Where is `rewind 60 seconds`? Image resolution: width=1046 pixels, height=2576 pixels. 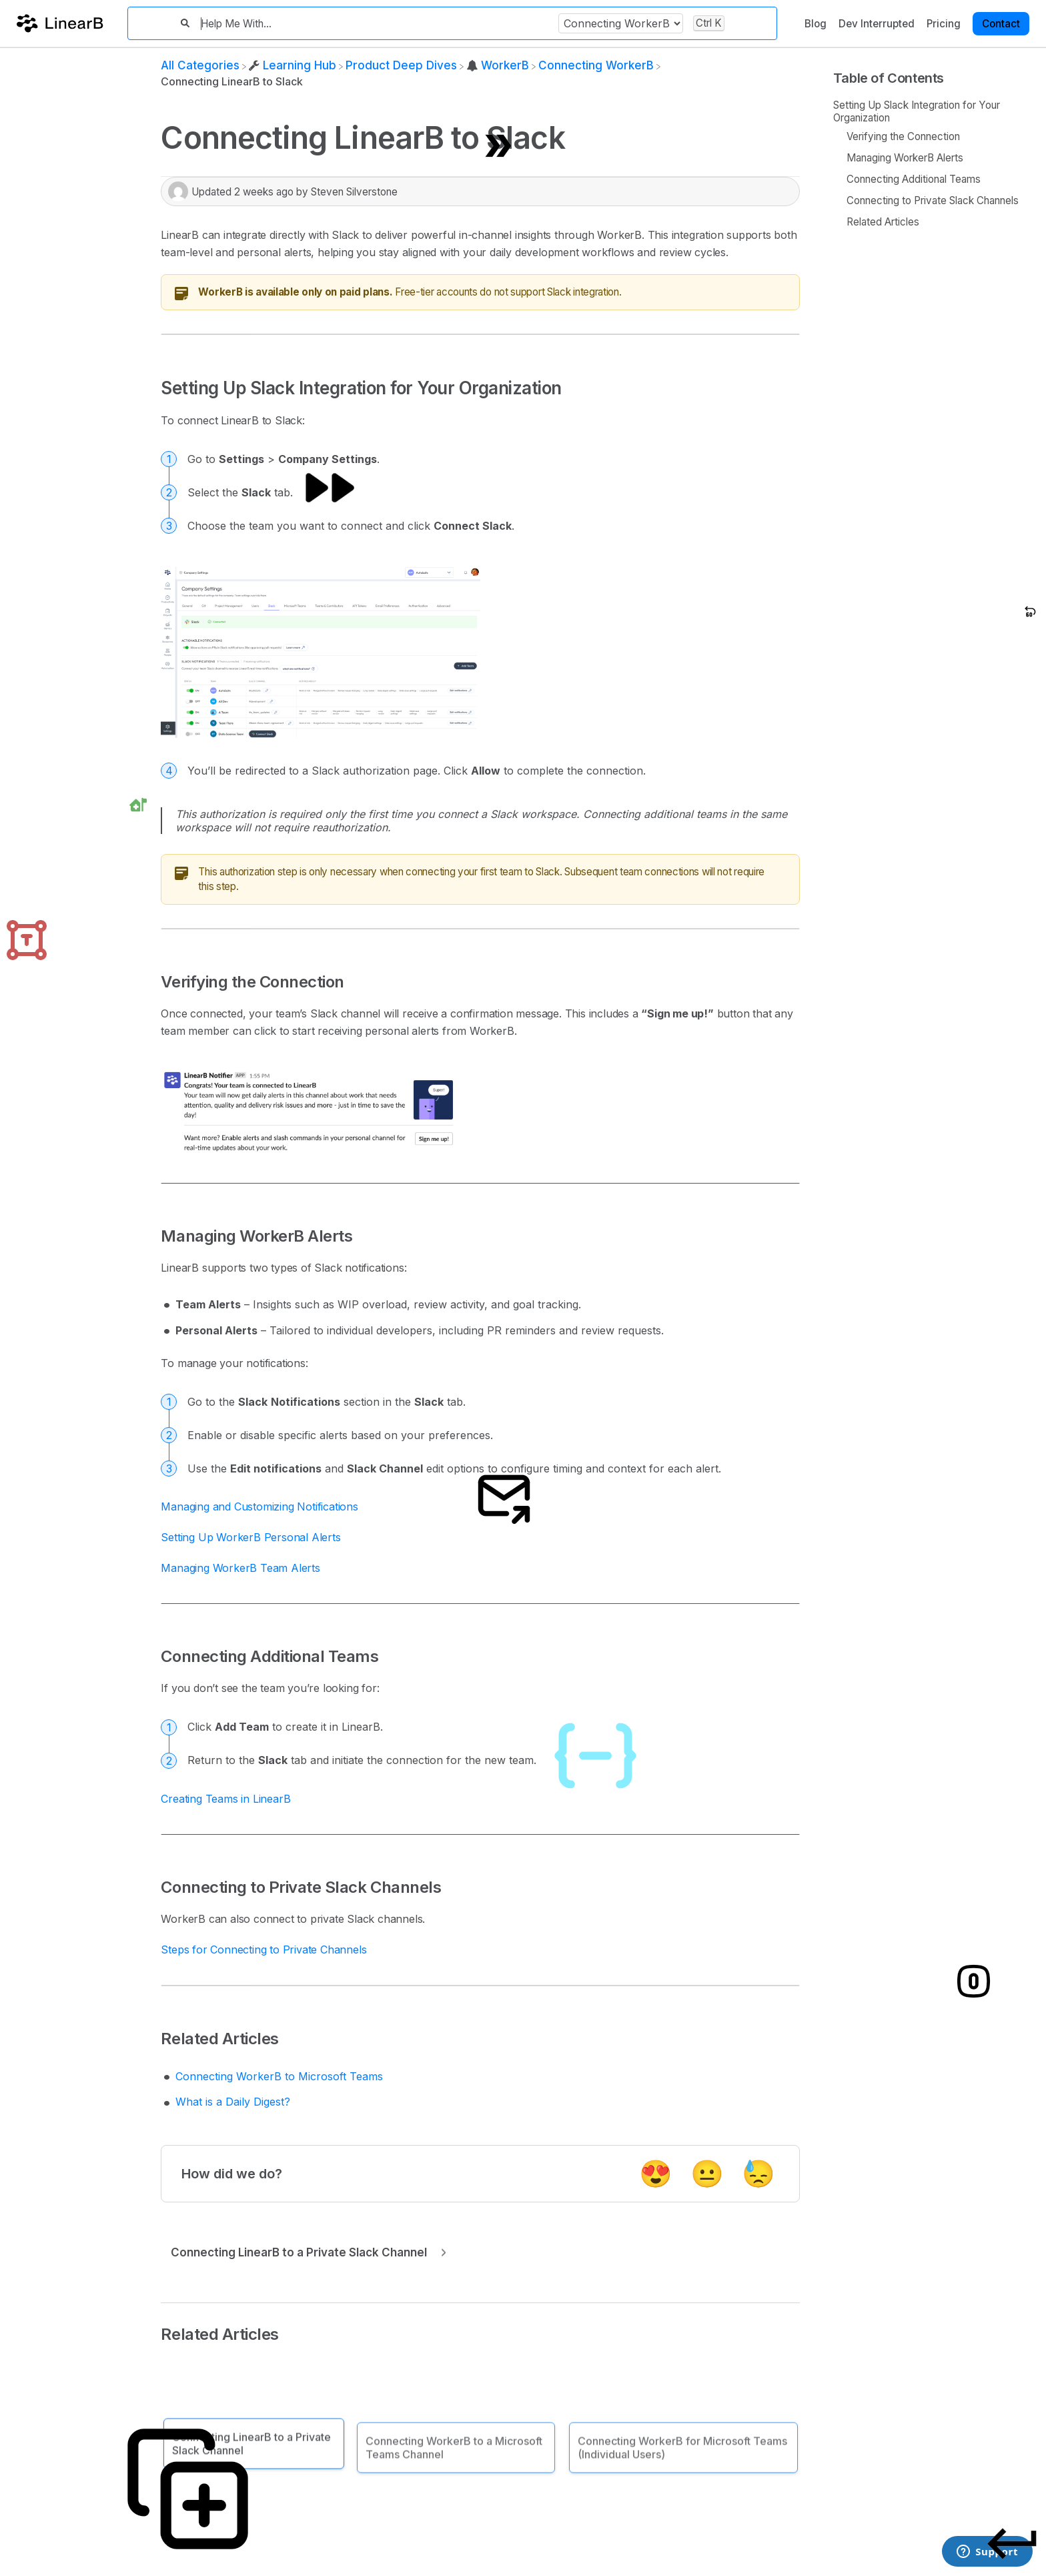
rewind 60 seconds is located at coordinates (1030, 612).